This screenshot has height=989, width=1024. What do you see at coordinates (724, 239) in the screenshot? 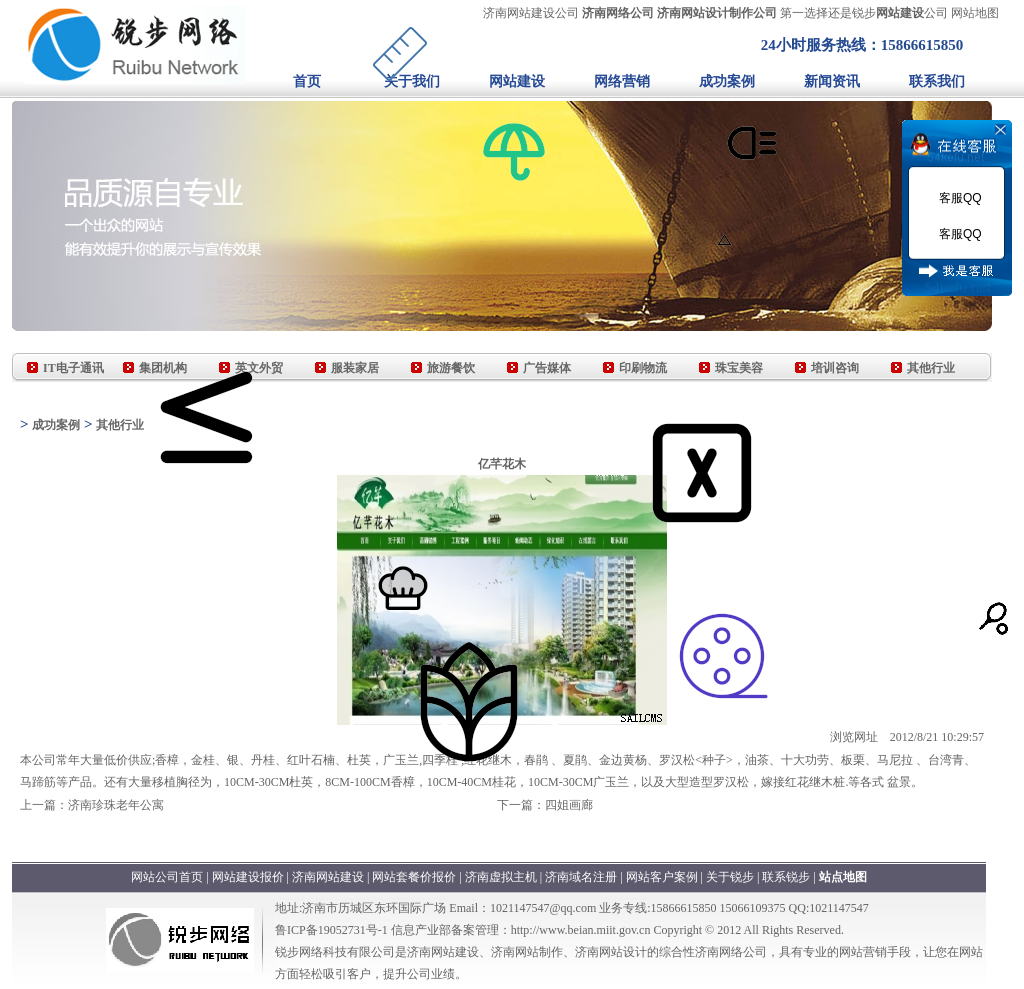
I see `view change history or version log` at bounding box center [724, 239].